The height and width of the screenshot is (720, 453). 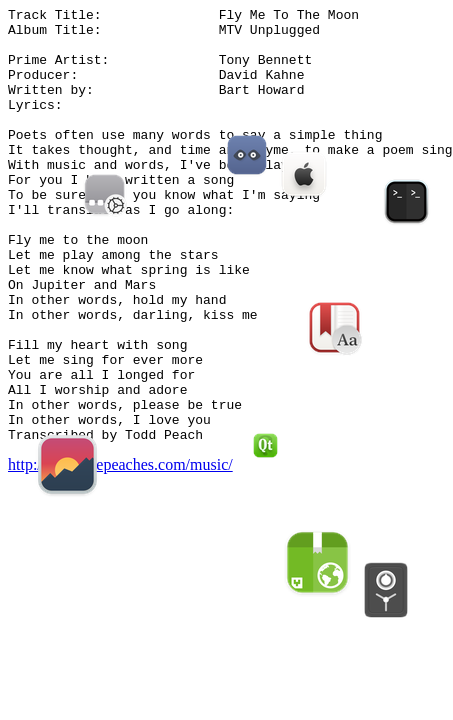 I want to click on open koko photo gallery app, so click(x=67, y=464).